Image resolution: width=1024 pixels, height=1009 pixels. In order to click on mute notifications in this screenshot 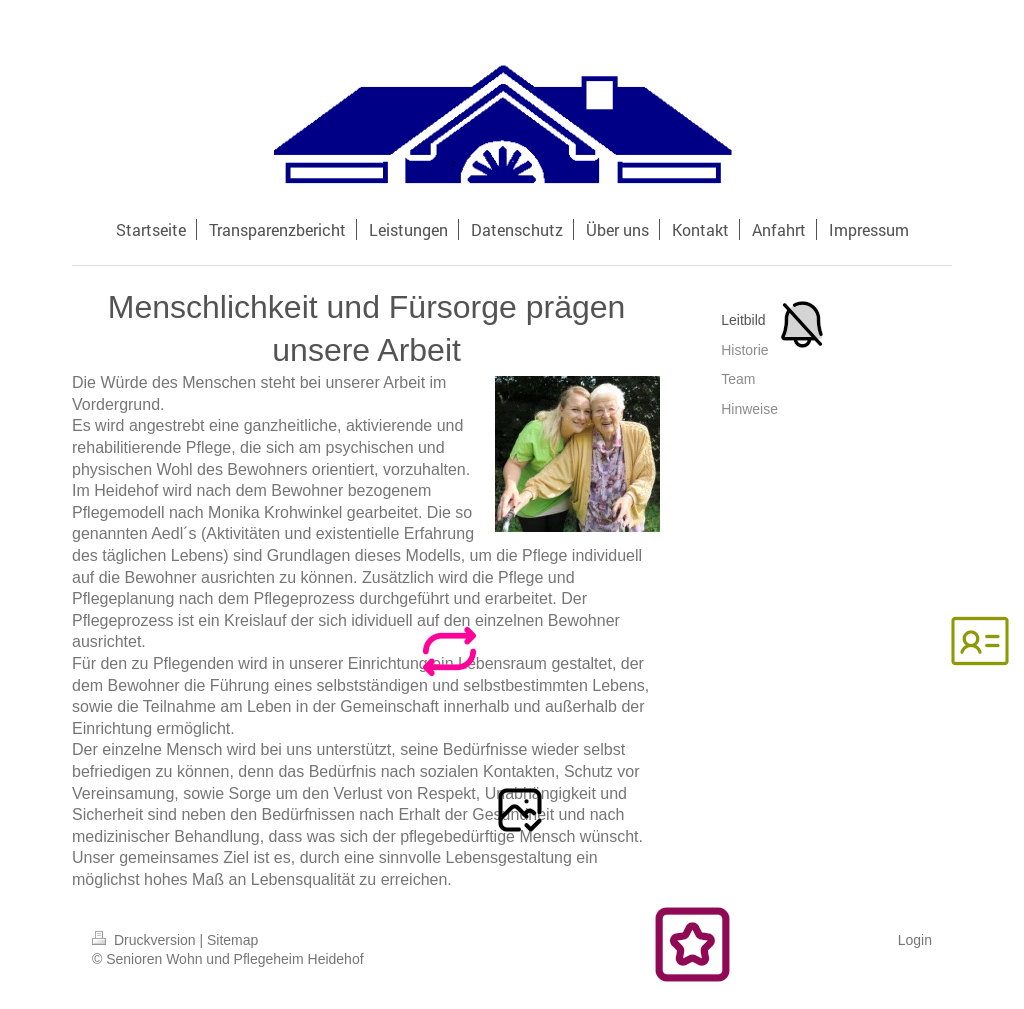, I will do `click(802, 324)`.